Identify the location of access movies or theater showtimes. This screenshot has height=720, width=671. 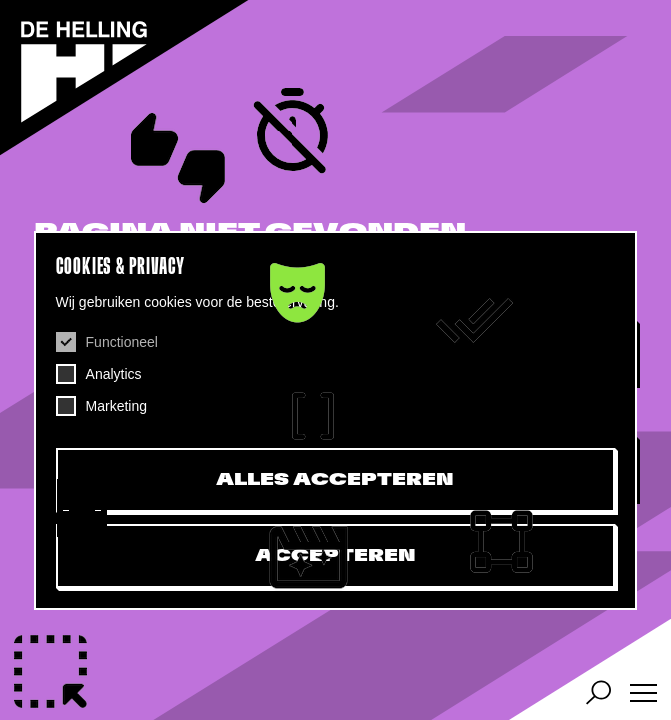
(82, 508).